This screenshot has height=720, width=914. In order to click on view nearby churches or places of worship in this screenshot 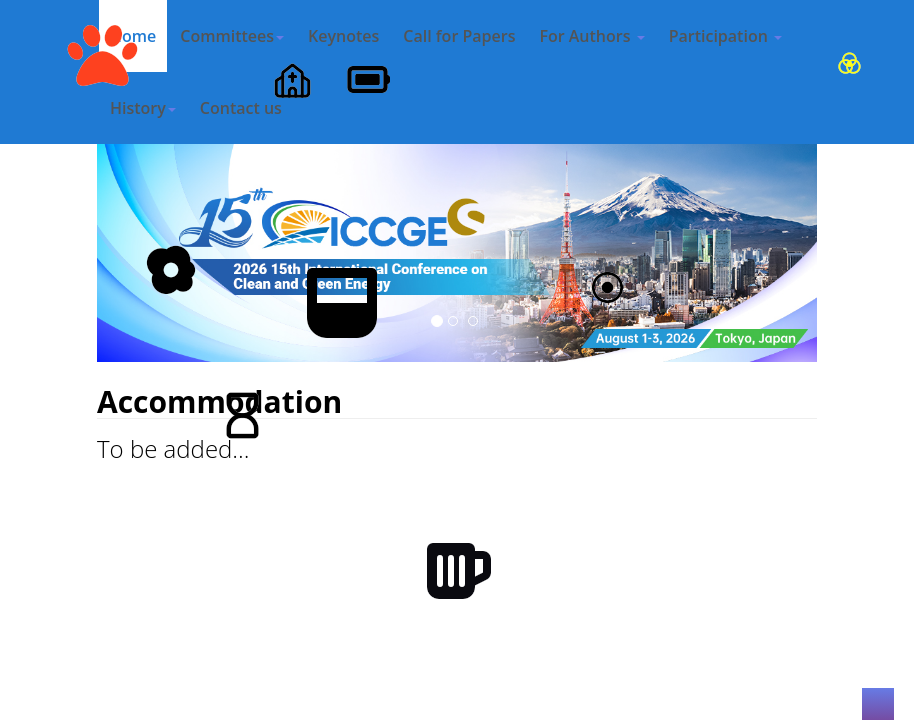, I will do `click(292, 81)`.